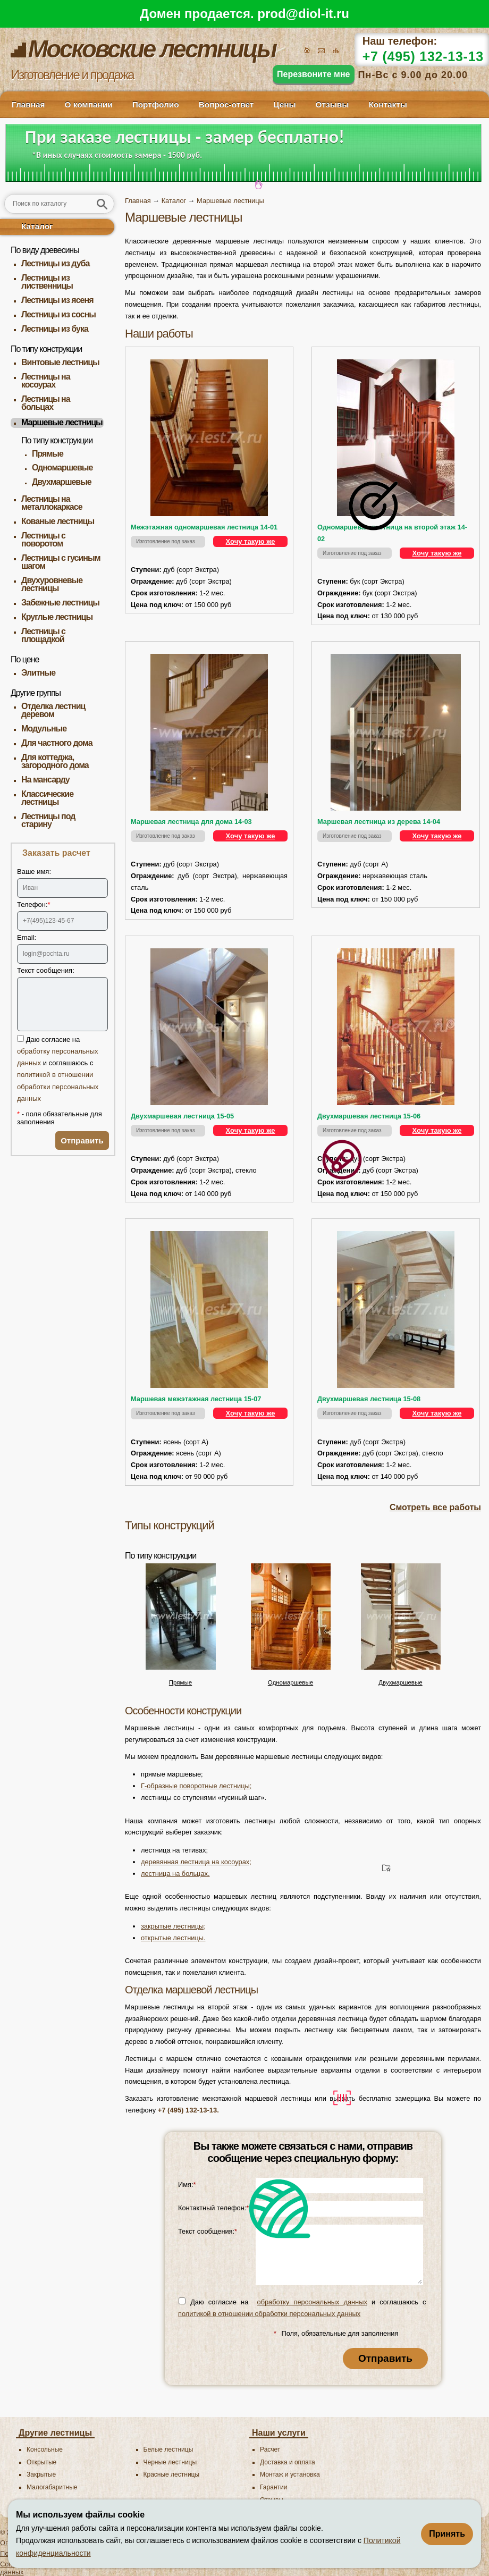 This screenshot has height=2576, width=489. I want to click on open Steam gaming platform, so click(342, 1159).